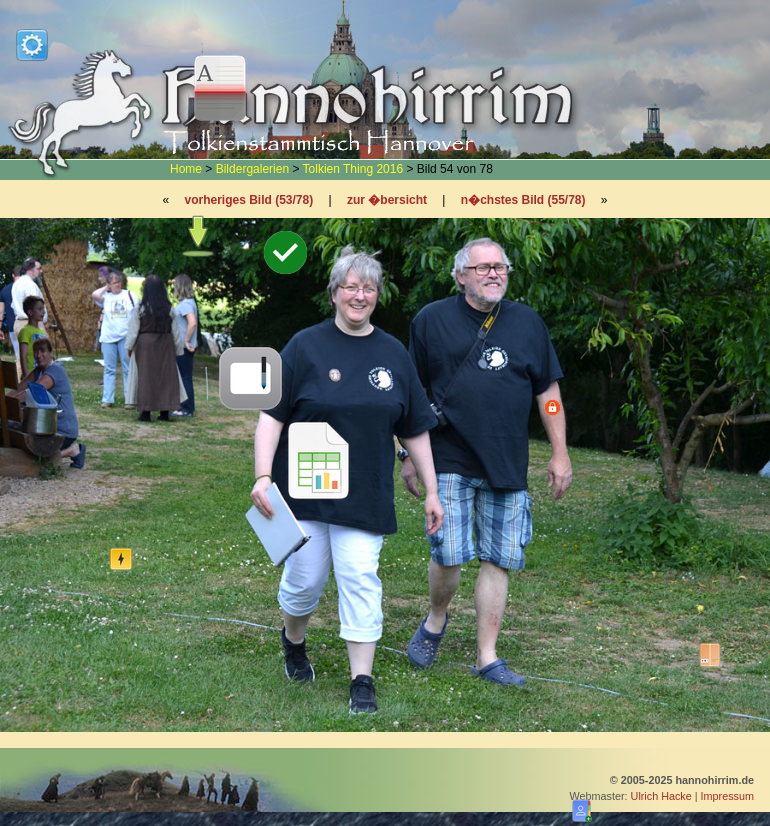 Image resolution: width=770 pixels, height=826 pixels. What do you see at coordinates (552, 407) in the screenshot?
I see `indicates a file or folder is read-only` at bounding box center [552, 407].